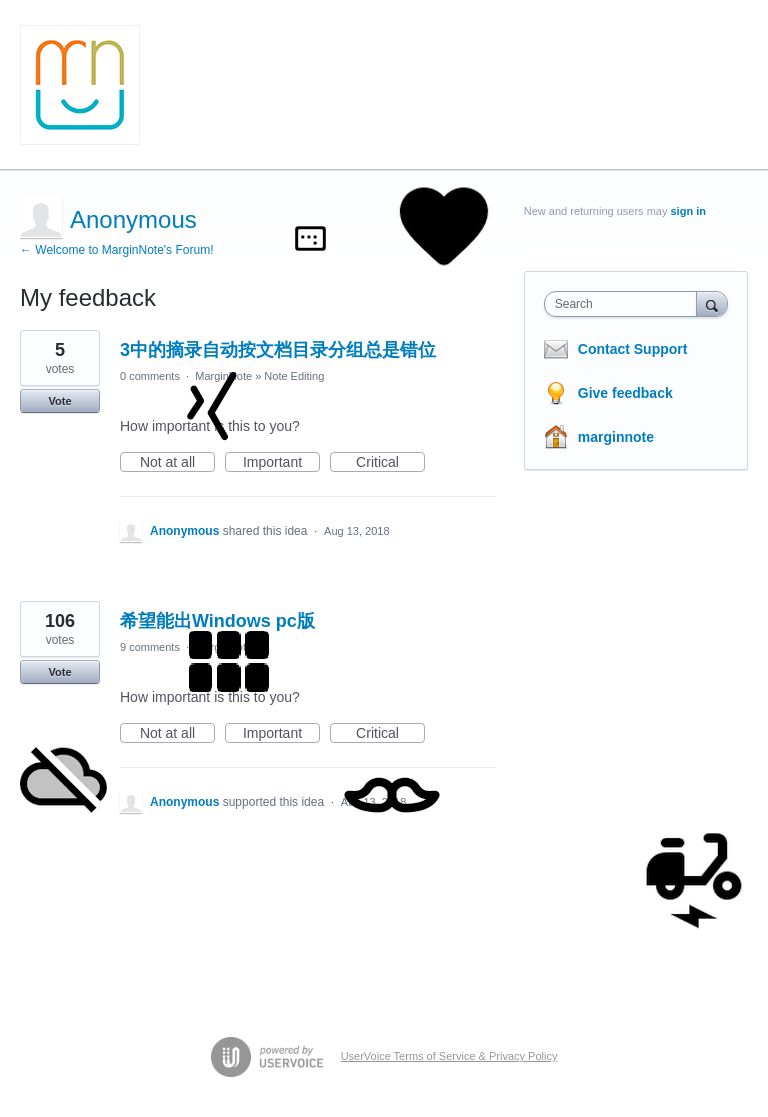 The width and height of the screenshot is (768, 1117). Describe the element at coordinates (392, 795) in the screenshot. I see `apply a moustache filter or effect` at that location.